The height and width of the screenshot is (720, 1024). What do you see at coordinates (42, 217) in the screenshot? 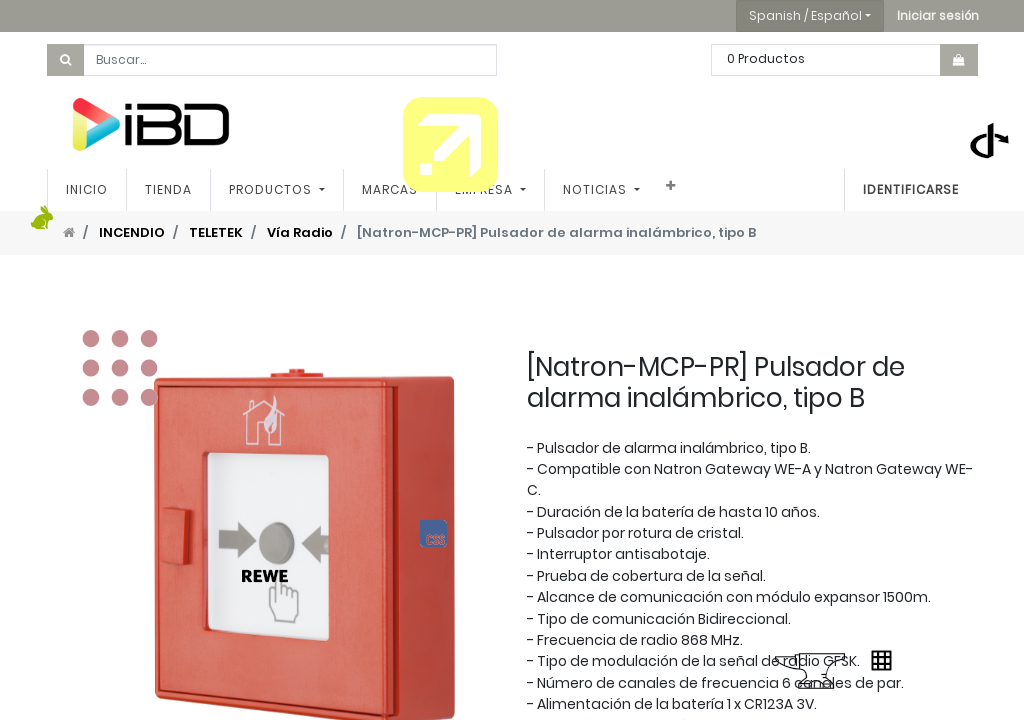
I see `vowpal wabbit machine learning library logo` at bounding box center [42, 217].